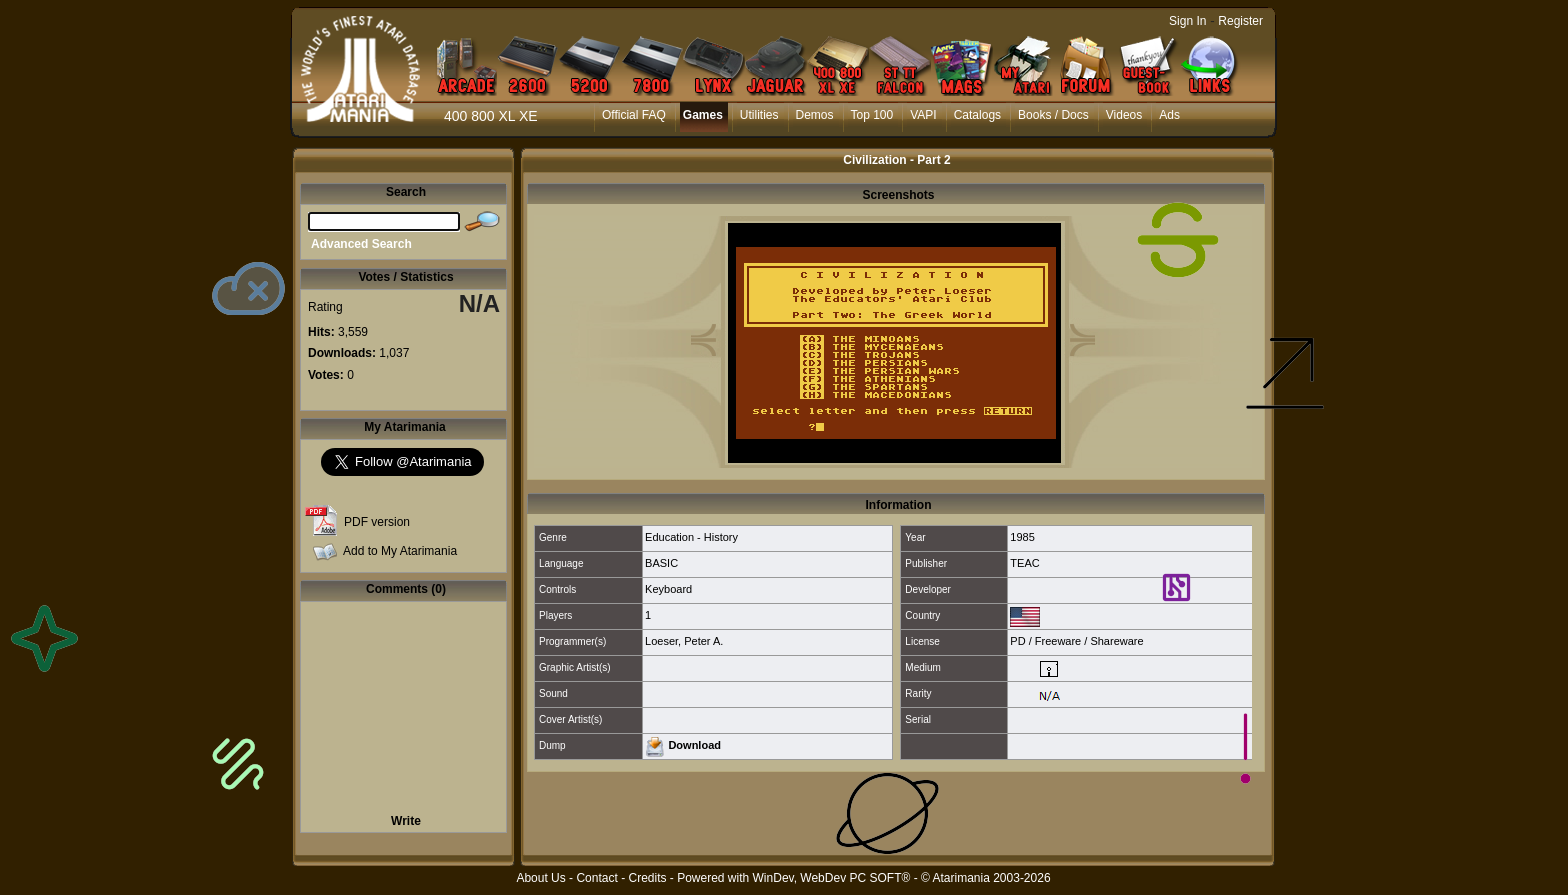 This screenshot has width=1568, height=895. What do you see at coordinates (1178, 240) in the screenshot?
I see `apply strikethrough formatting to selected text` at bounding box center [1178, 240].